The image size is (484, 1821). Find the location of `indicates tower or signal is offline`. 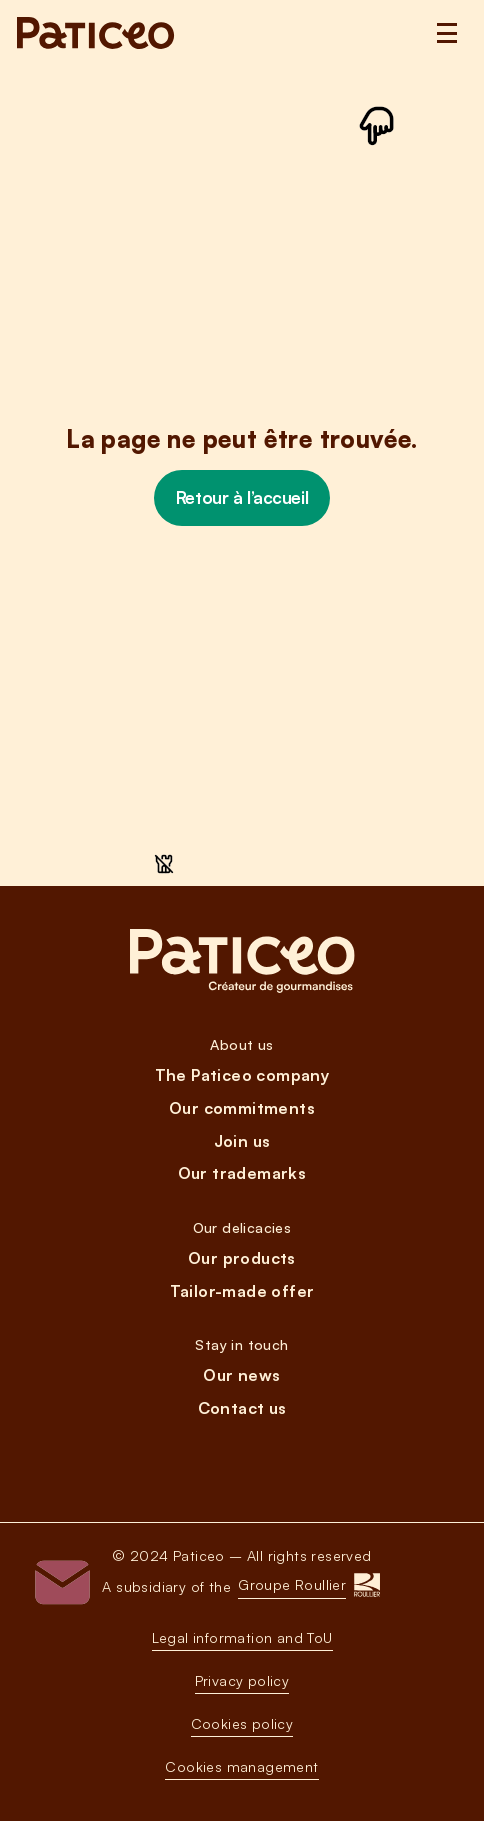

indicates tower or signal is offline is located at coordinates (164, 864).